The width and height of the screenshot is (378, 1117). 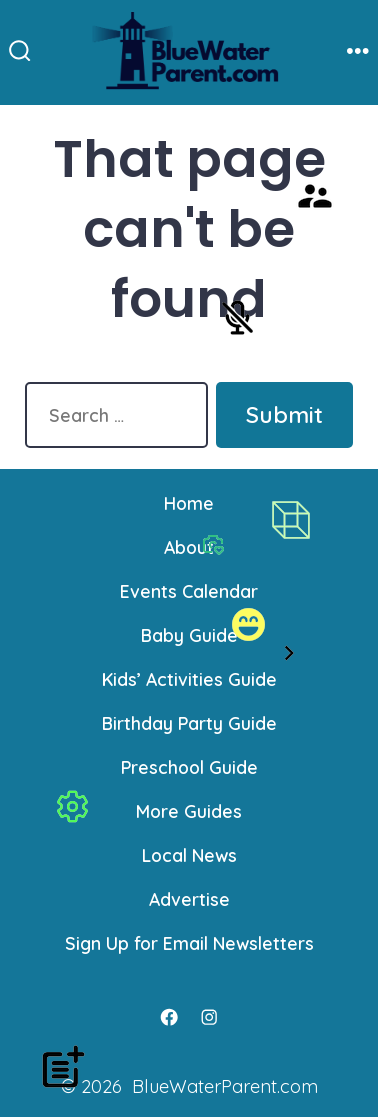 I want to click on add a reaction to a message, so click(x=248, y=624).